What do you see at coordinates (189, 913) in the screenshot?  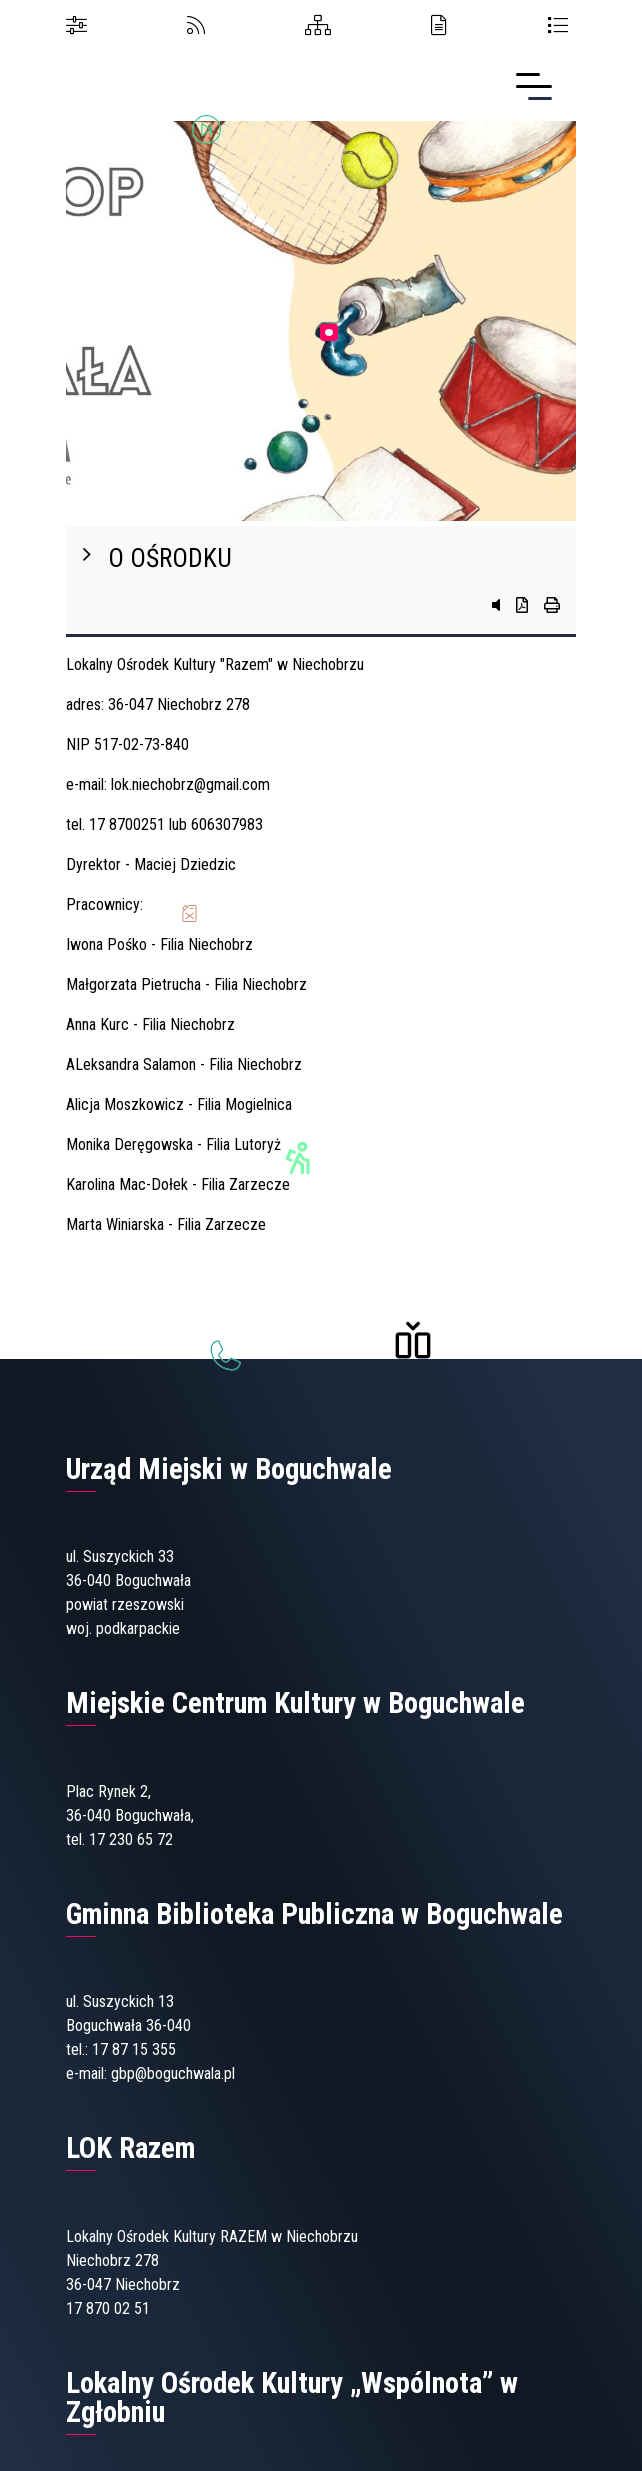 I see `indicates fuel or gas station nearby` at bounding box center [189, 913].